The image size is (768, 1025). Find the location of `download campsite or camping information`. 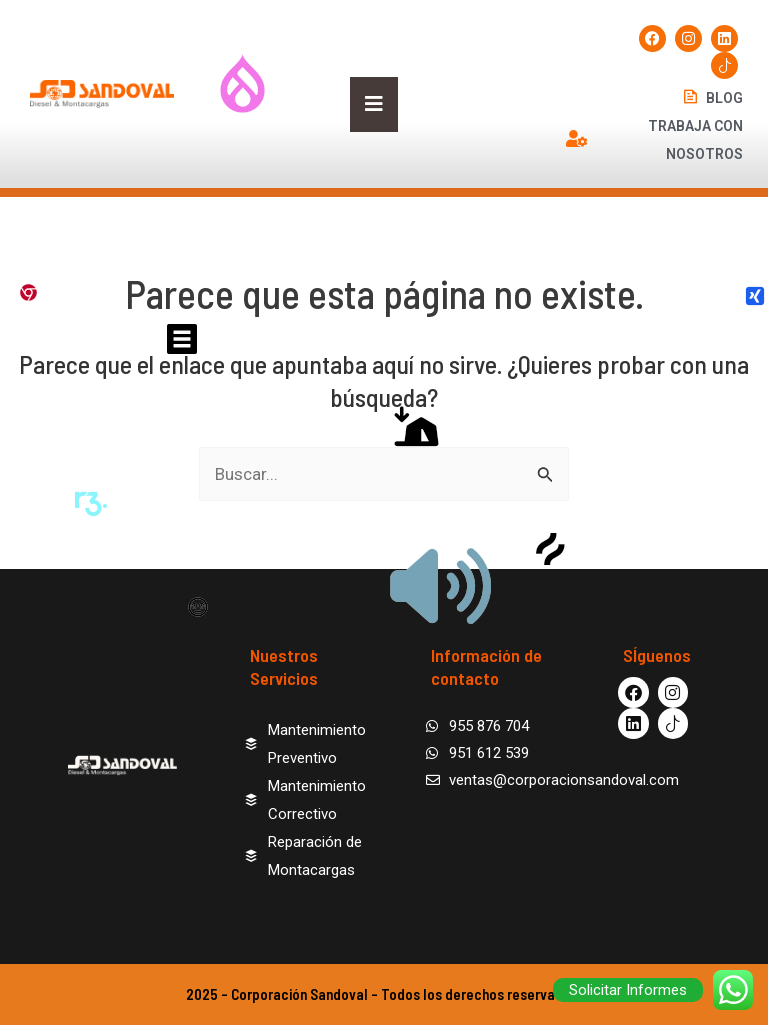

download campsite or camping information is located at coordinates (416, 426).